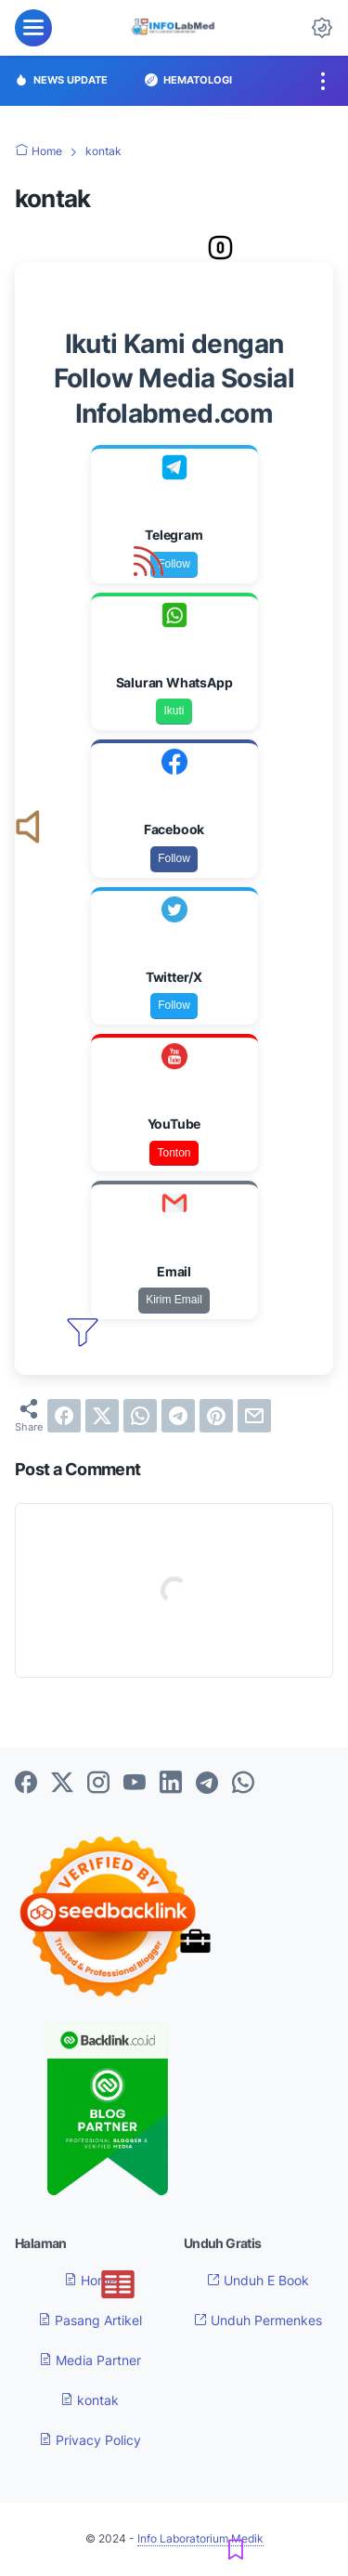 The width and height of the screenshot is (348, 2576). What do you see at coordinates (147, 562) in the screenshot?
I see `subscribe to RSS feed` at bounding box center [147, 562].